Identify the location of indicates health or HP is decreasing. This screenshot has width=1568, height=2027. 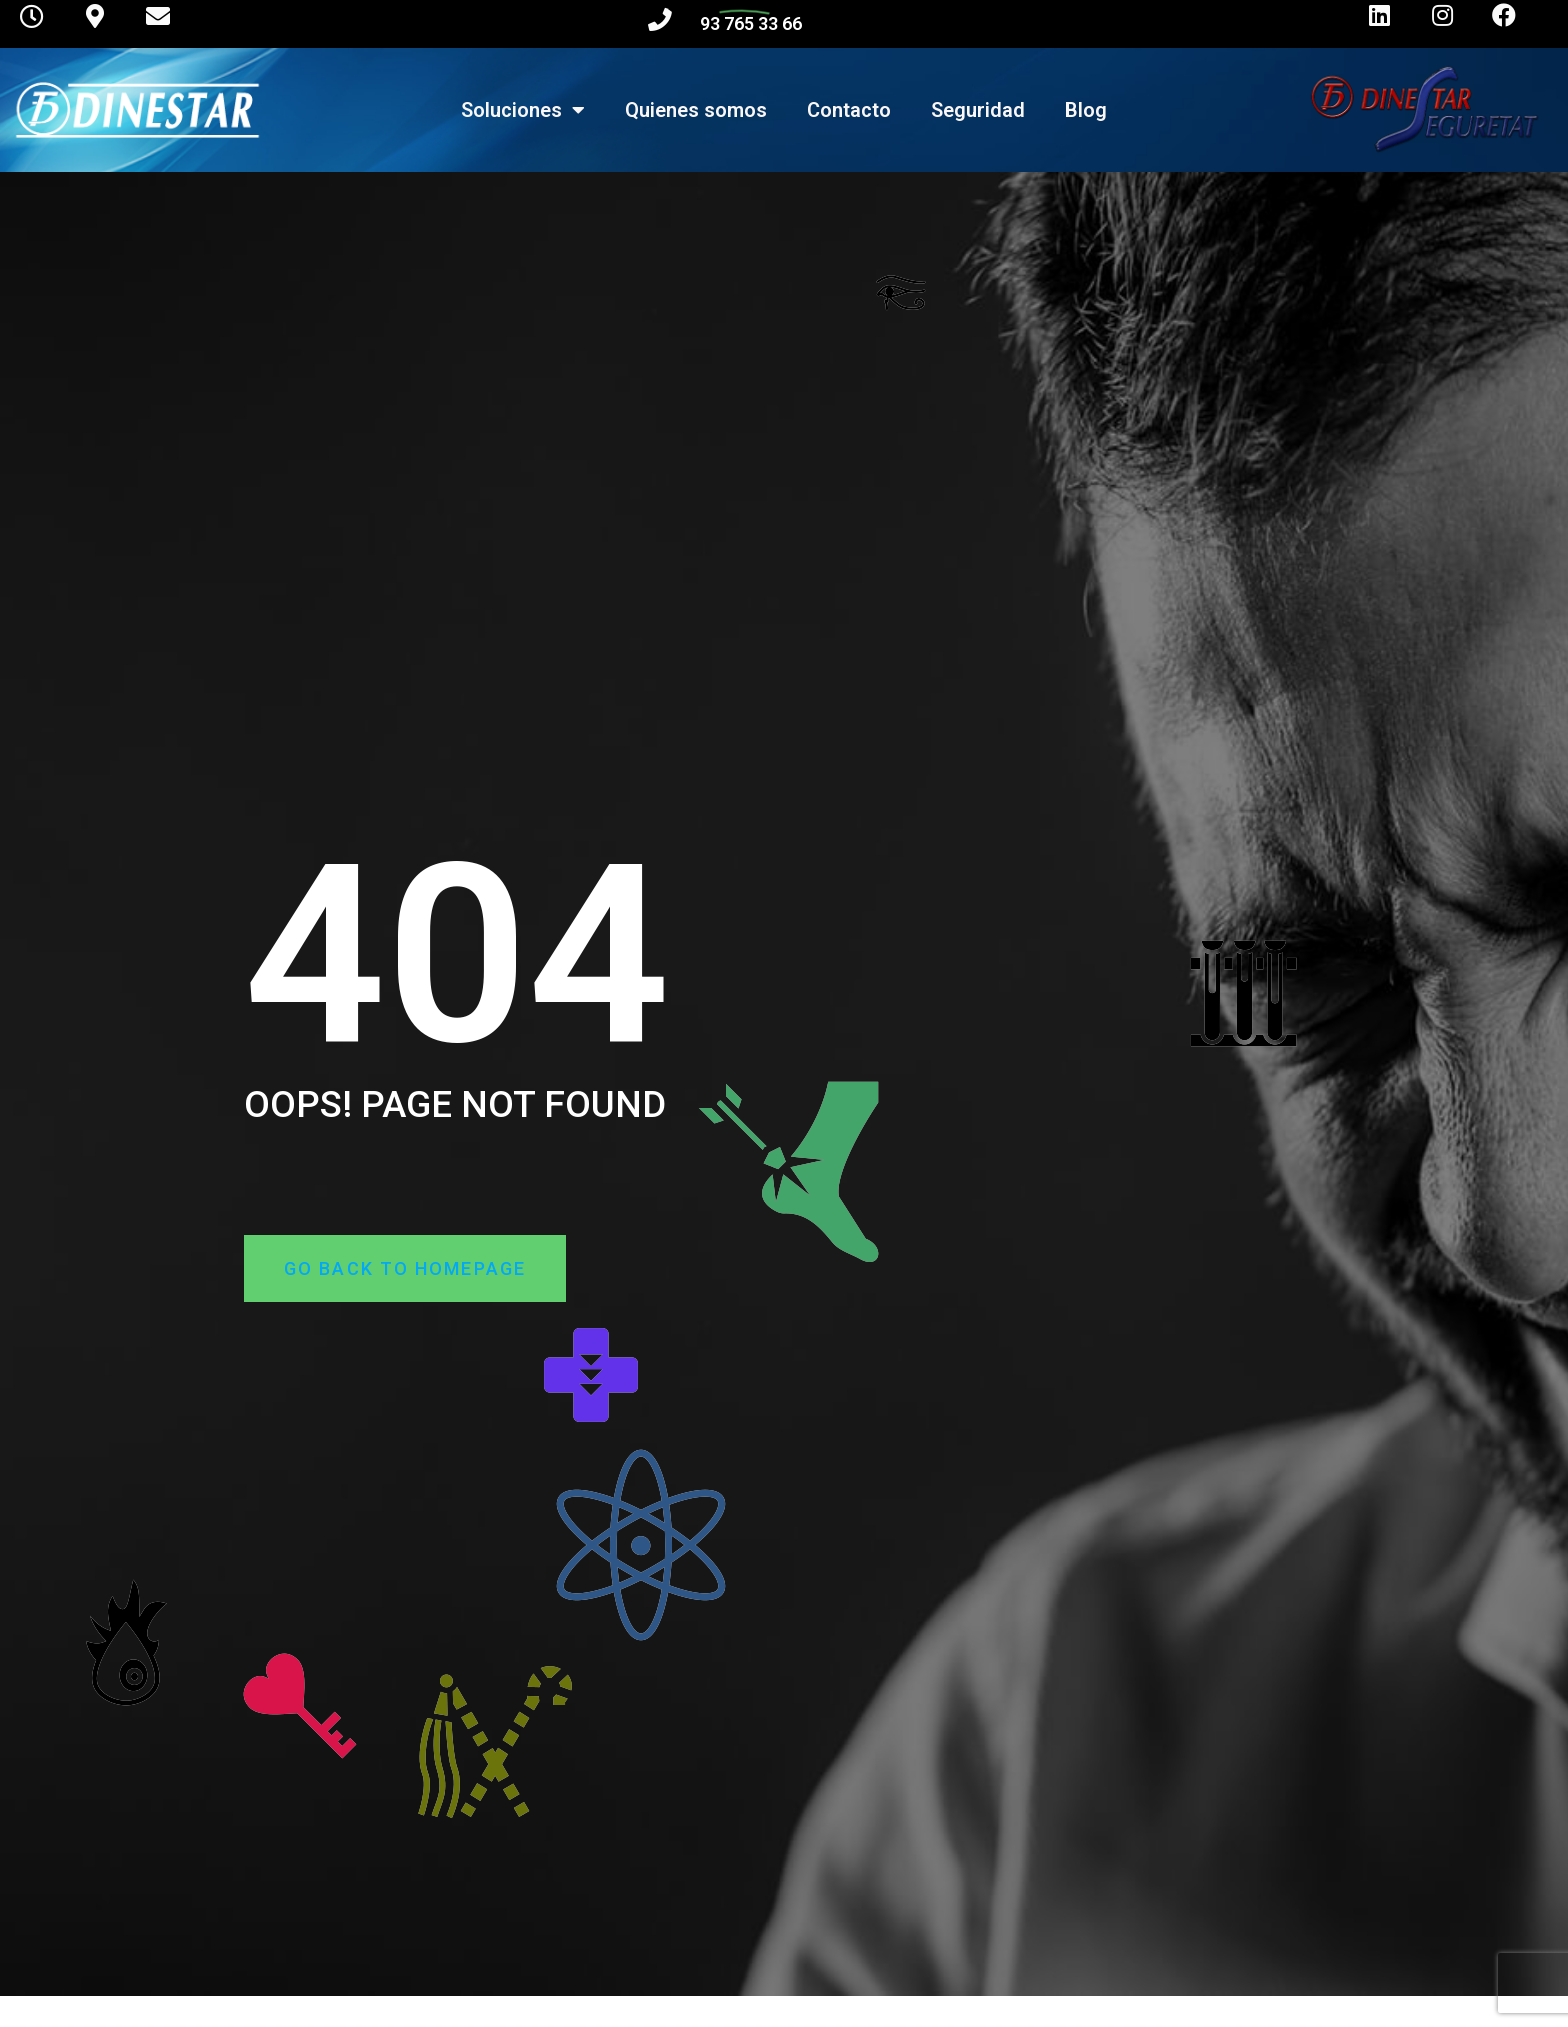
(591, 1375).